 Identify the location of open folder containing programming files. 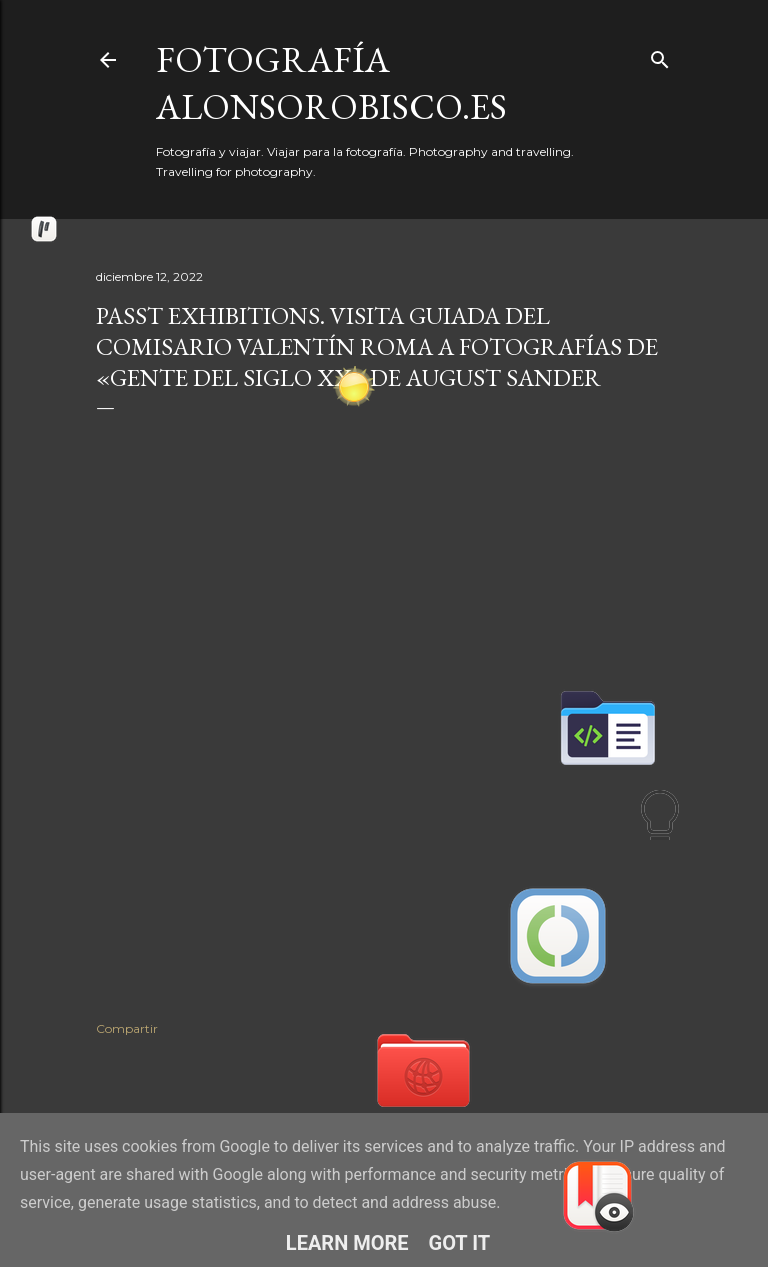
(607, 730).